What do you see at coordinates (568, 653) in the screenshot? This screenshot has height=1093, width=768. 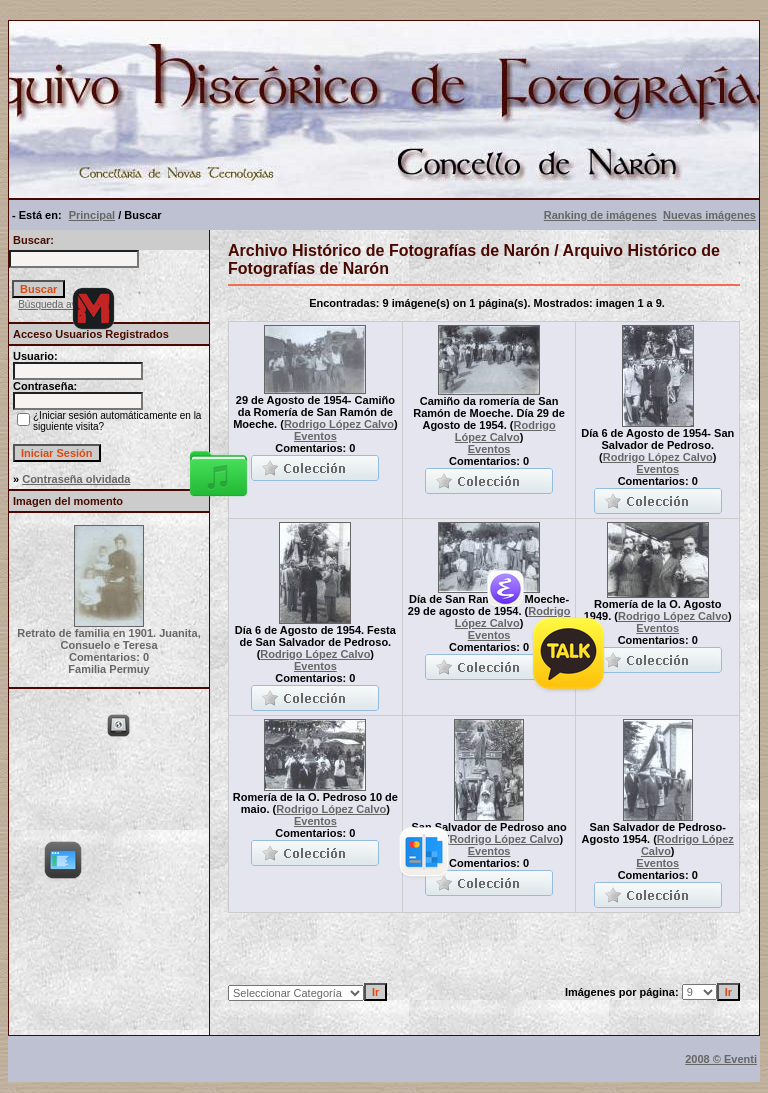 I see `open KakaoTalk messaging app` at bounding box center [568, 653].